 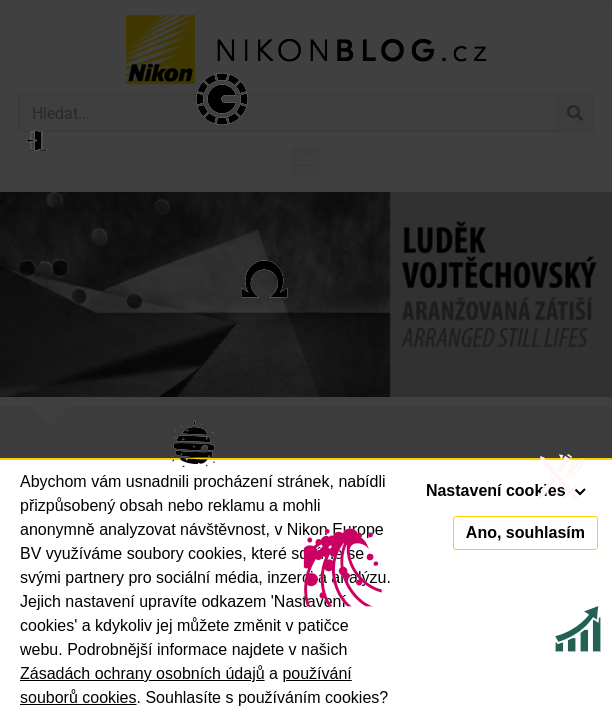 I want to click on loading or processing indicator, so click(x=222, y=99).